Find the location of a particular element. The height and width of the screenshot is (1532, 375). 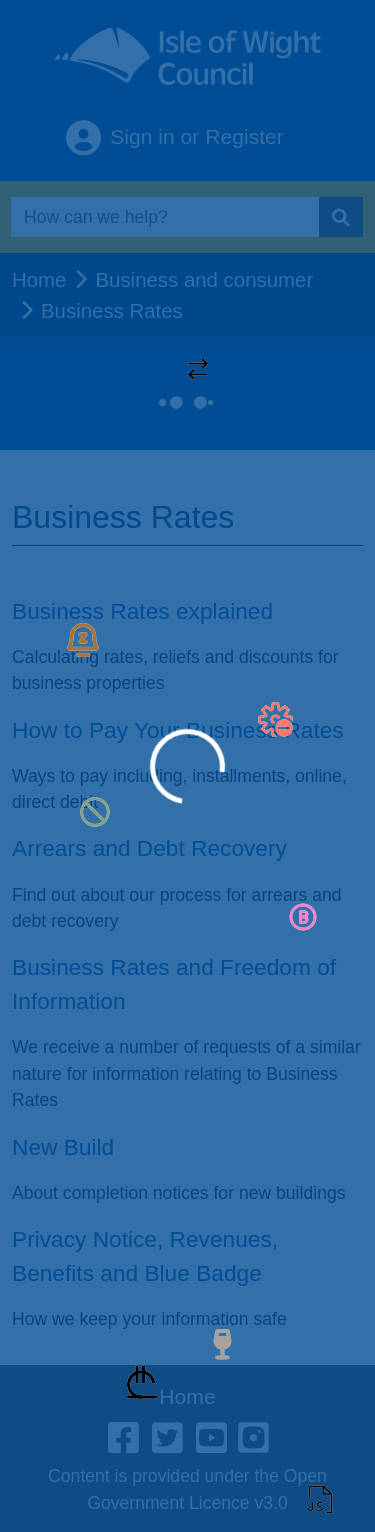

xbox controller B button indicator is located at coordinates (303, 917).